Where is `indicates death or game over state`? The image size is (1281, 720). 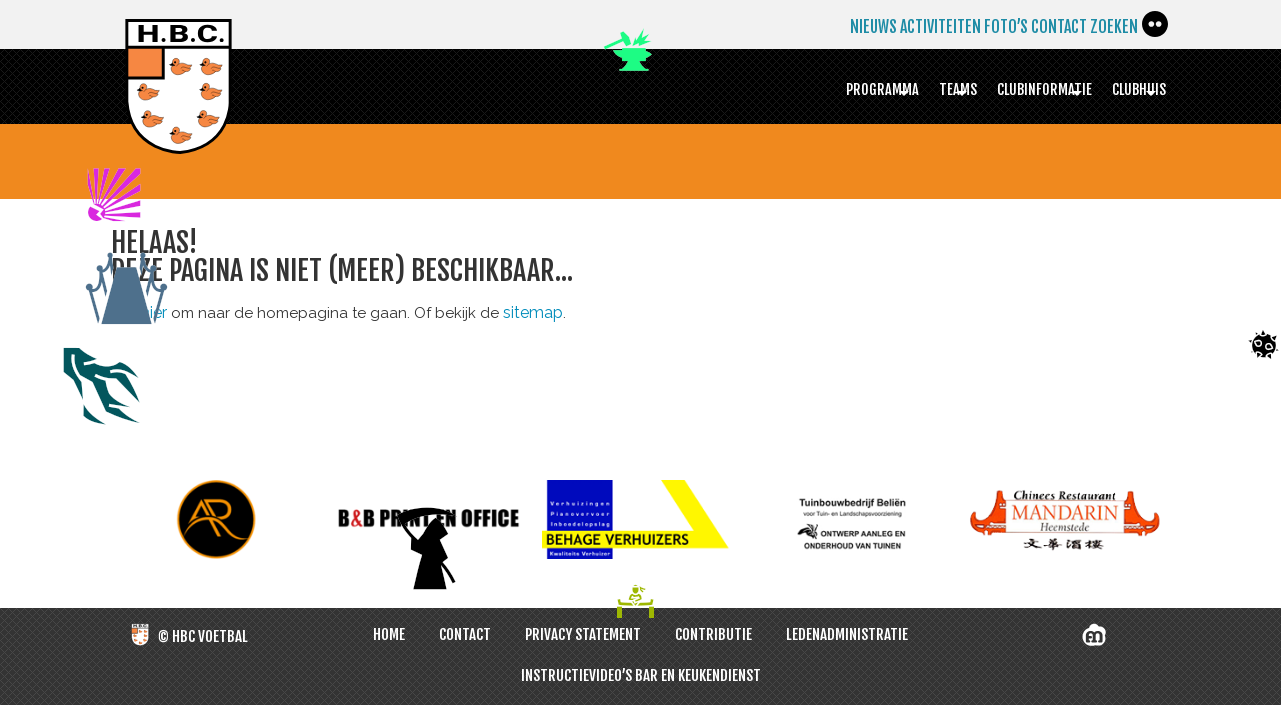 indicates death or game over state is located at coordinates (428, 548).